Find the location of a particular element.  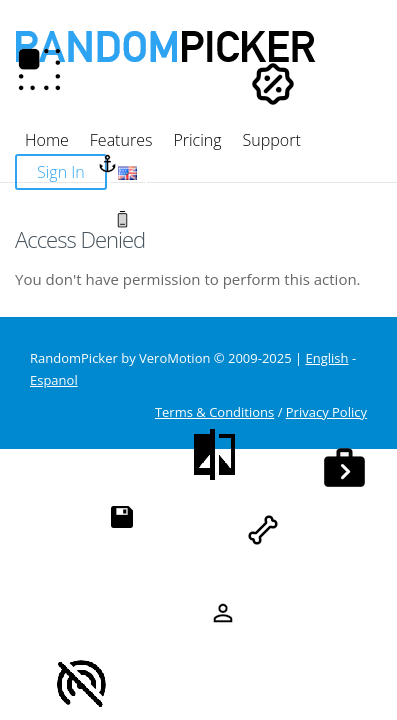

compare two images side by side is located at coordinates (214, 454).